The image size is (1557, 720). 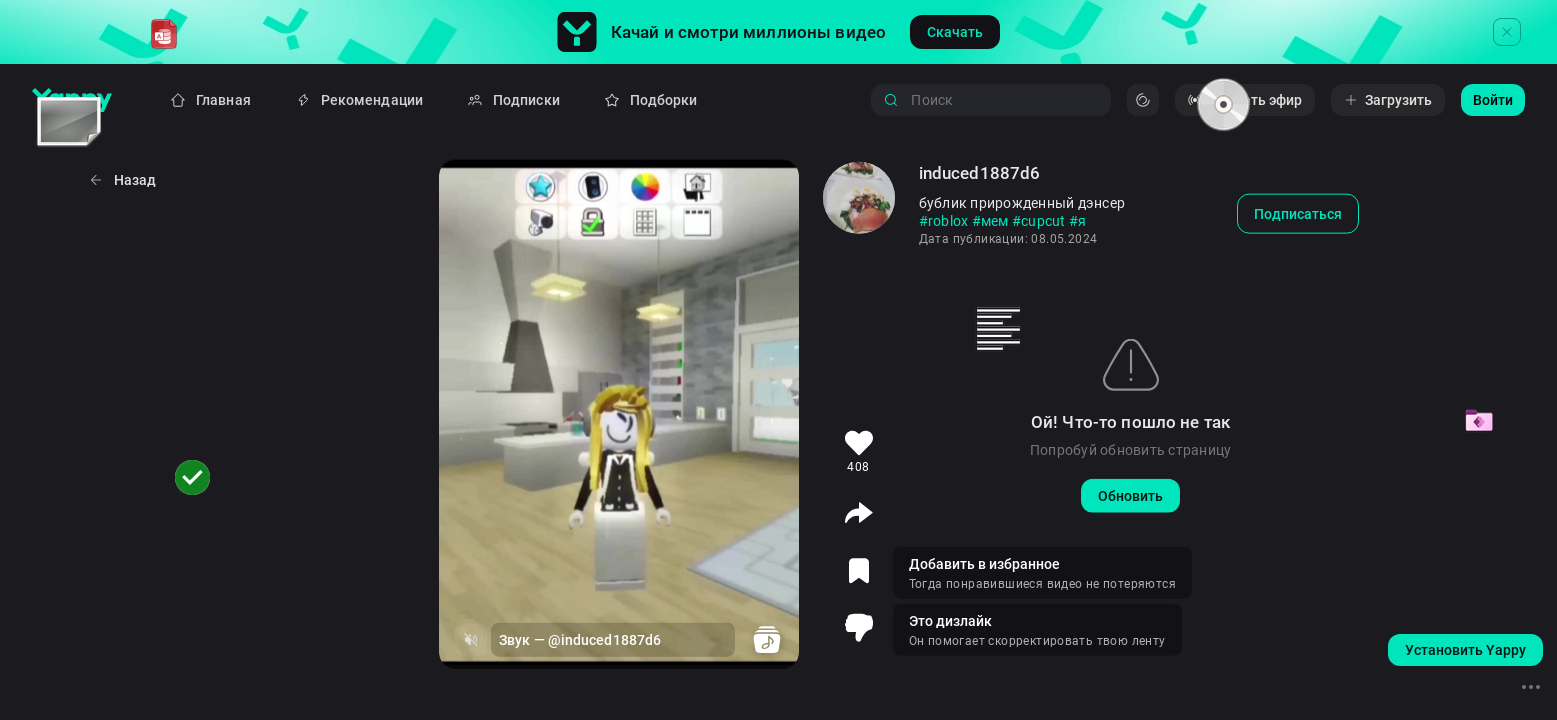 I want to click on set up recurring payments or financial reminders, so click(x=484, y=319).